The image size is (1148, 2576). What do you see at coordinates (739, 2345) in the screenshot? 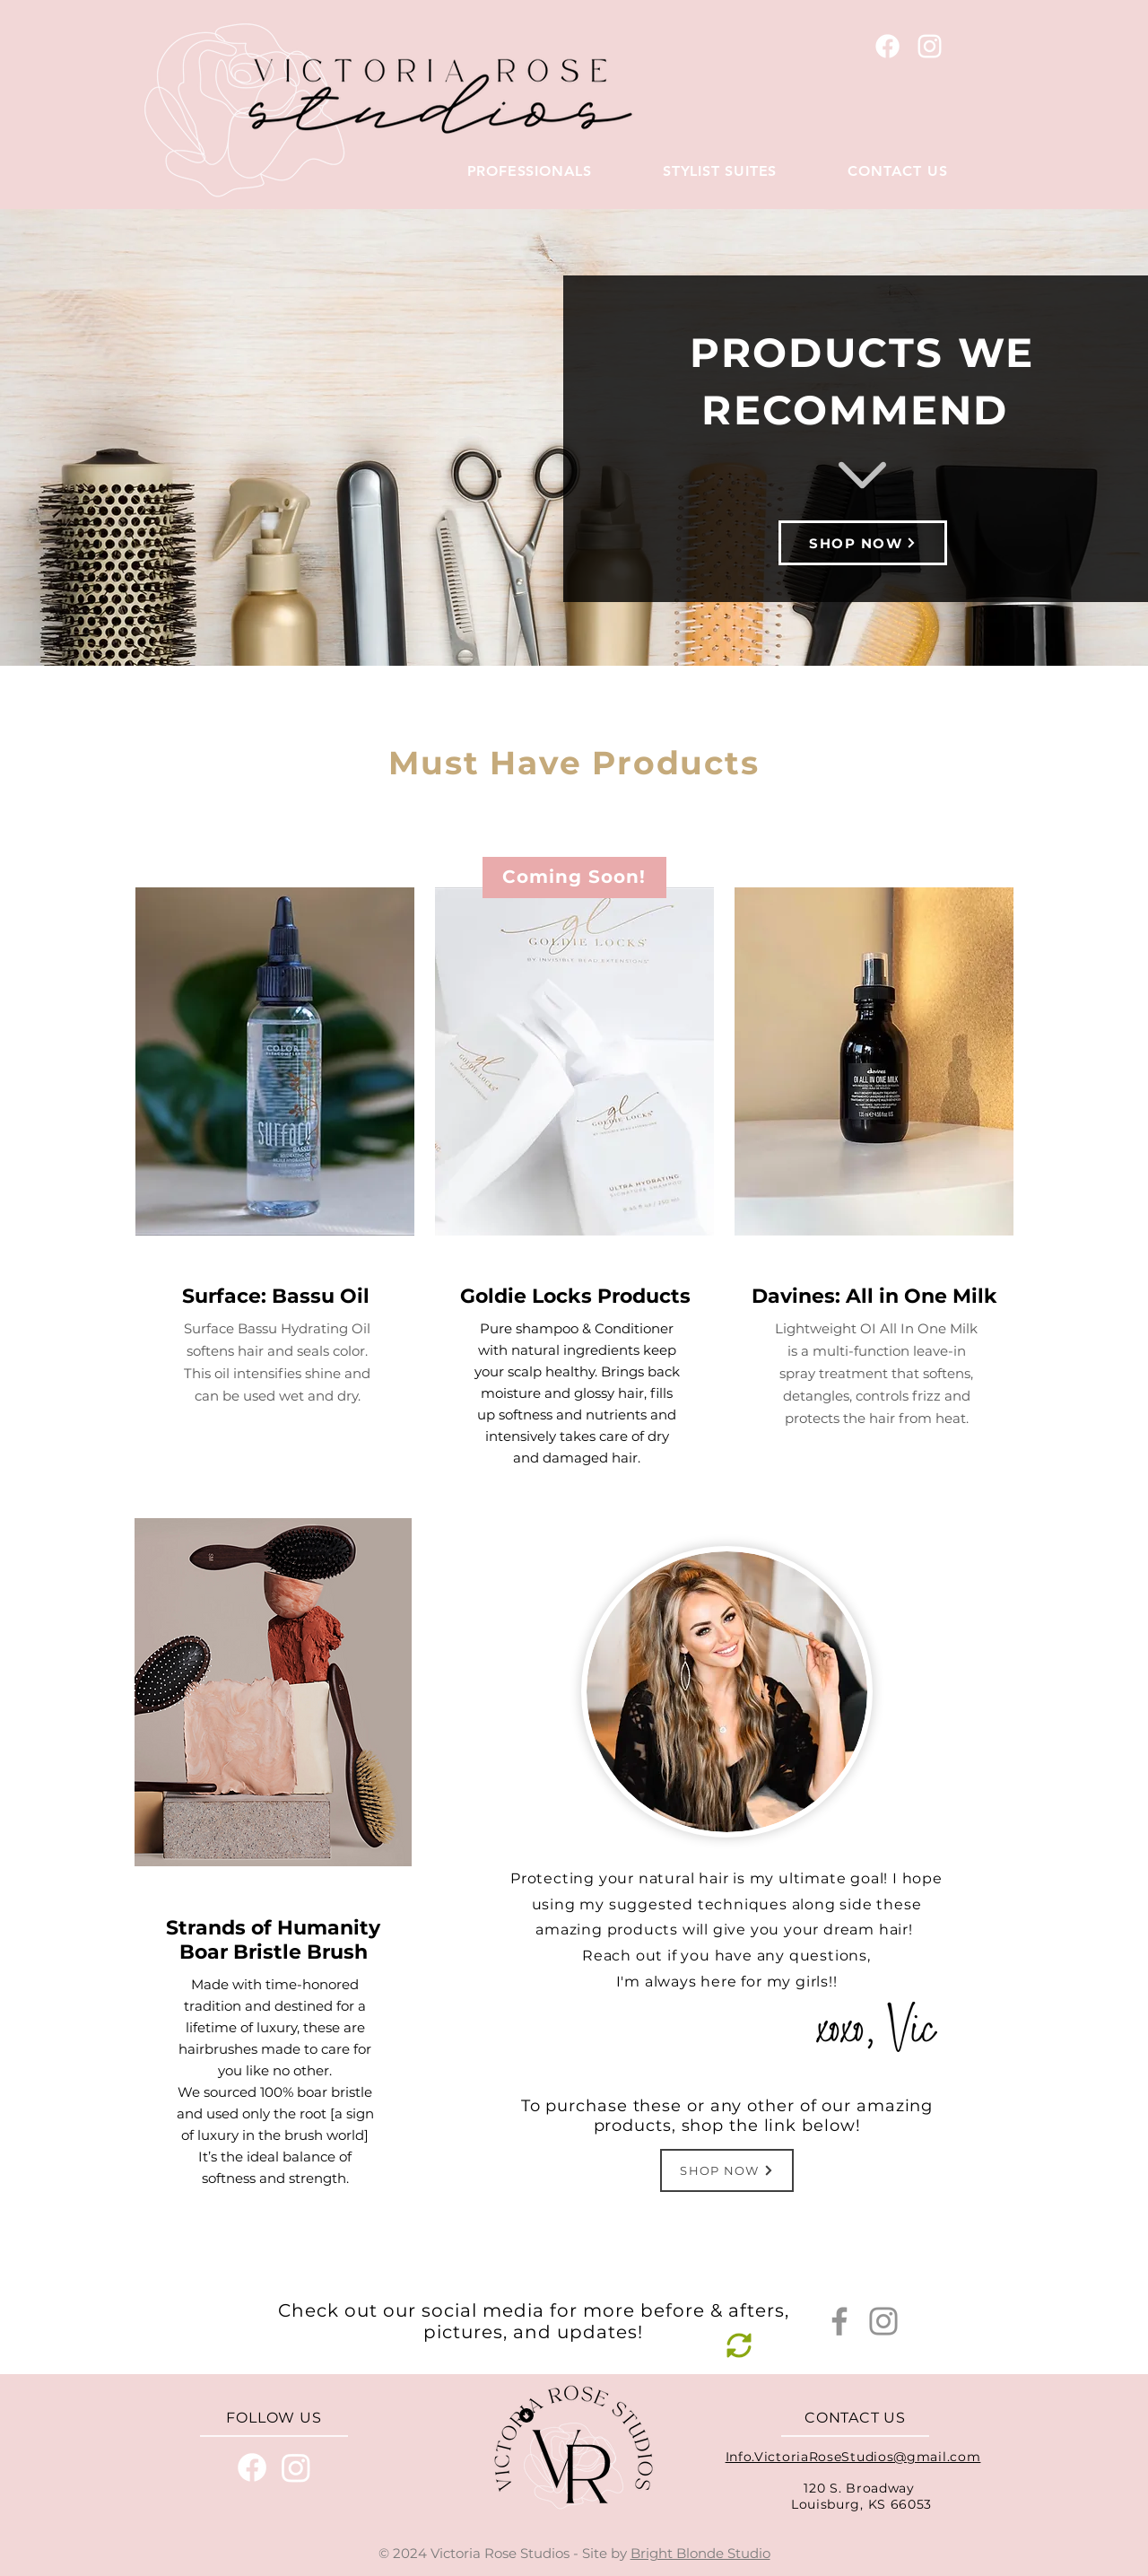
I see `sync or refresh content` at bounding box center [739, 2345].